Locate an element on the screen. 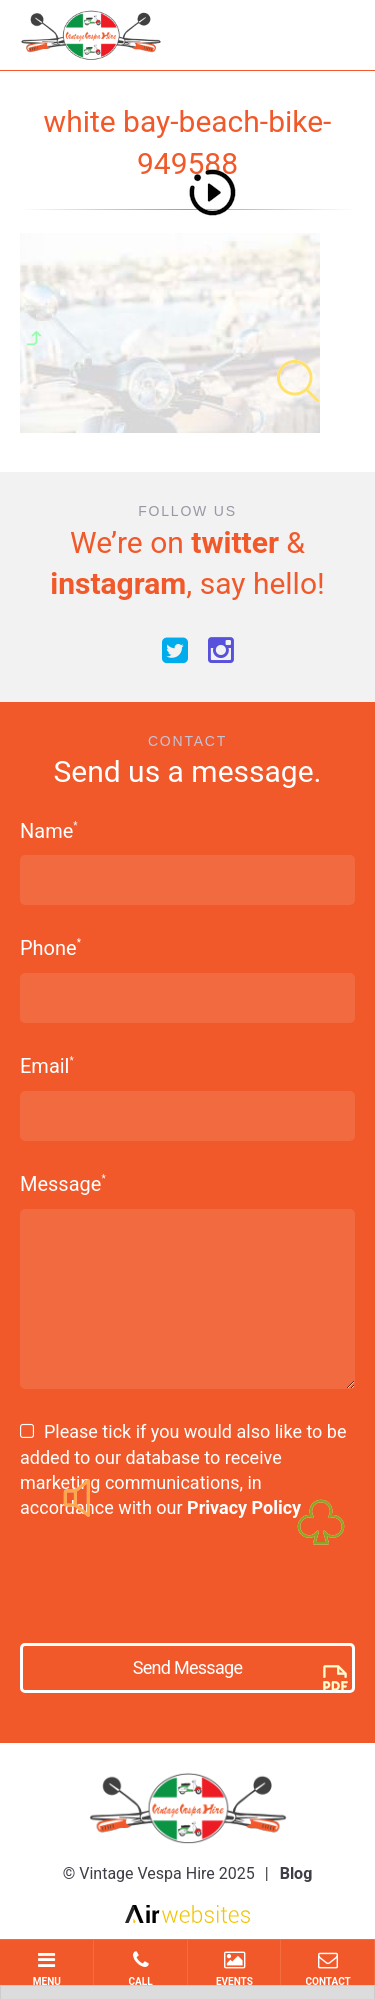 The image size is (375, 1999). indicates clubs suit in a card game is located at coordinates (321, 1523).